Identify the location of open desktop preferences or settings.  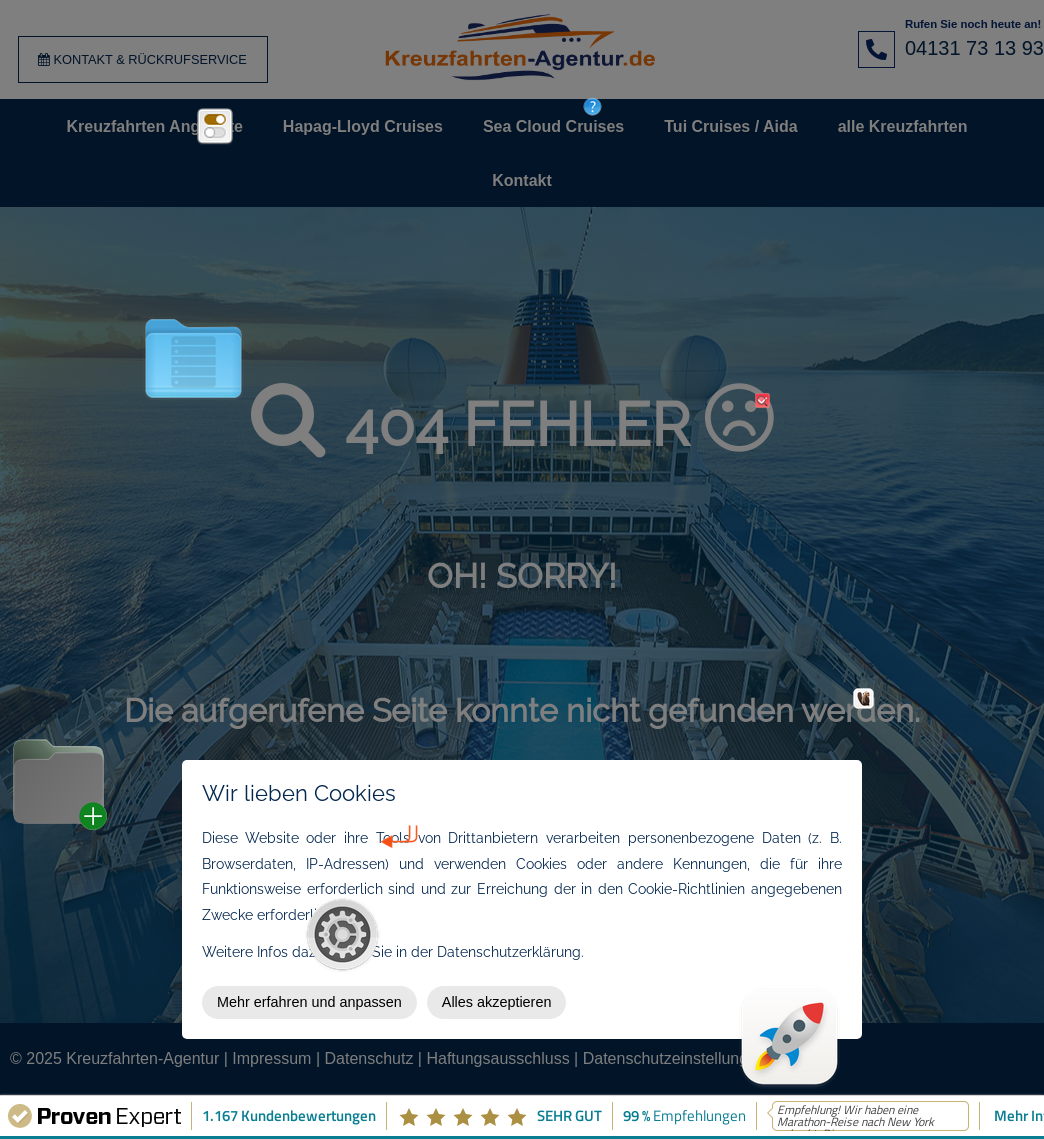
(215, 126).